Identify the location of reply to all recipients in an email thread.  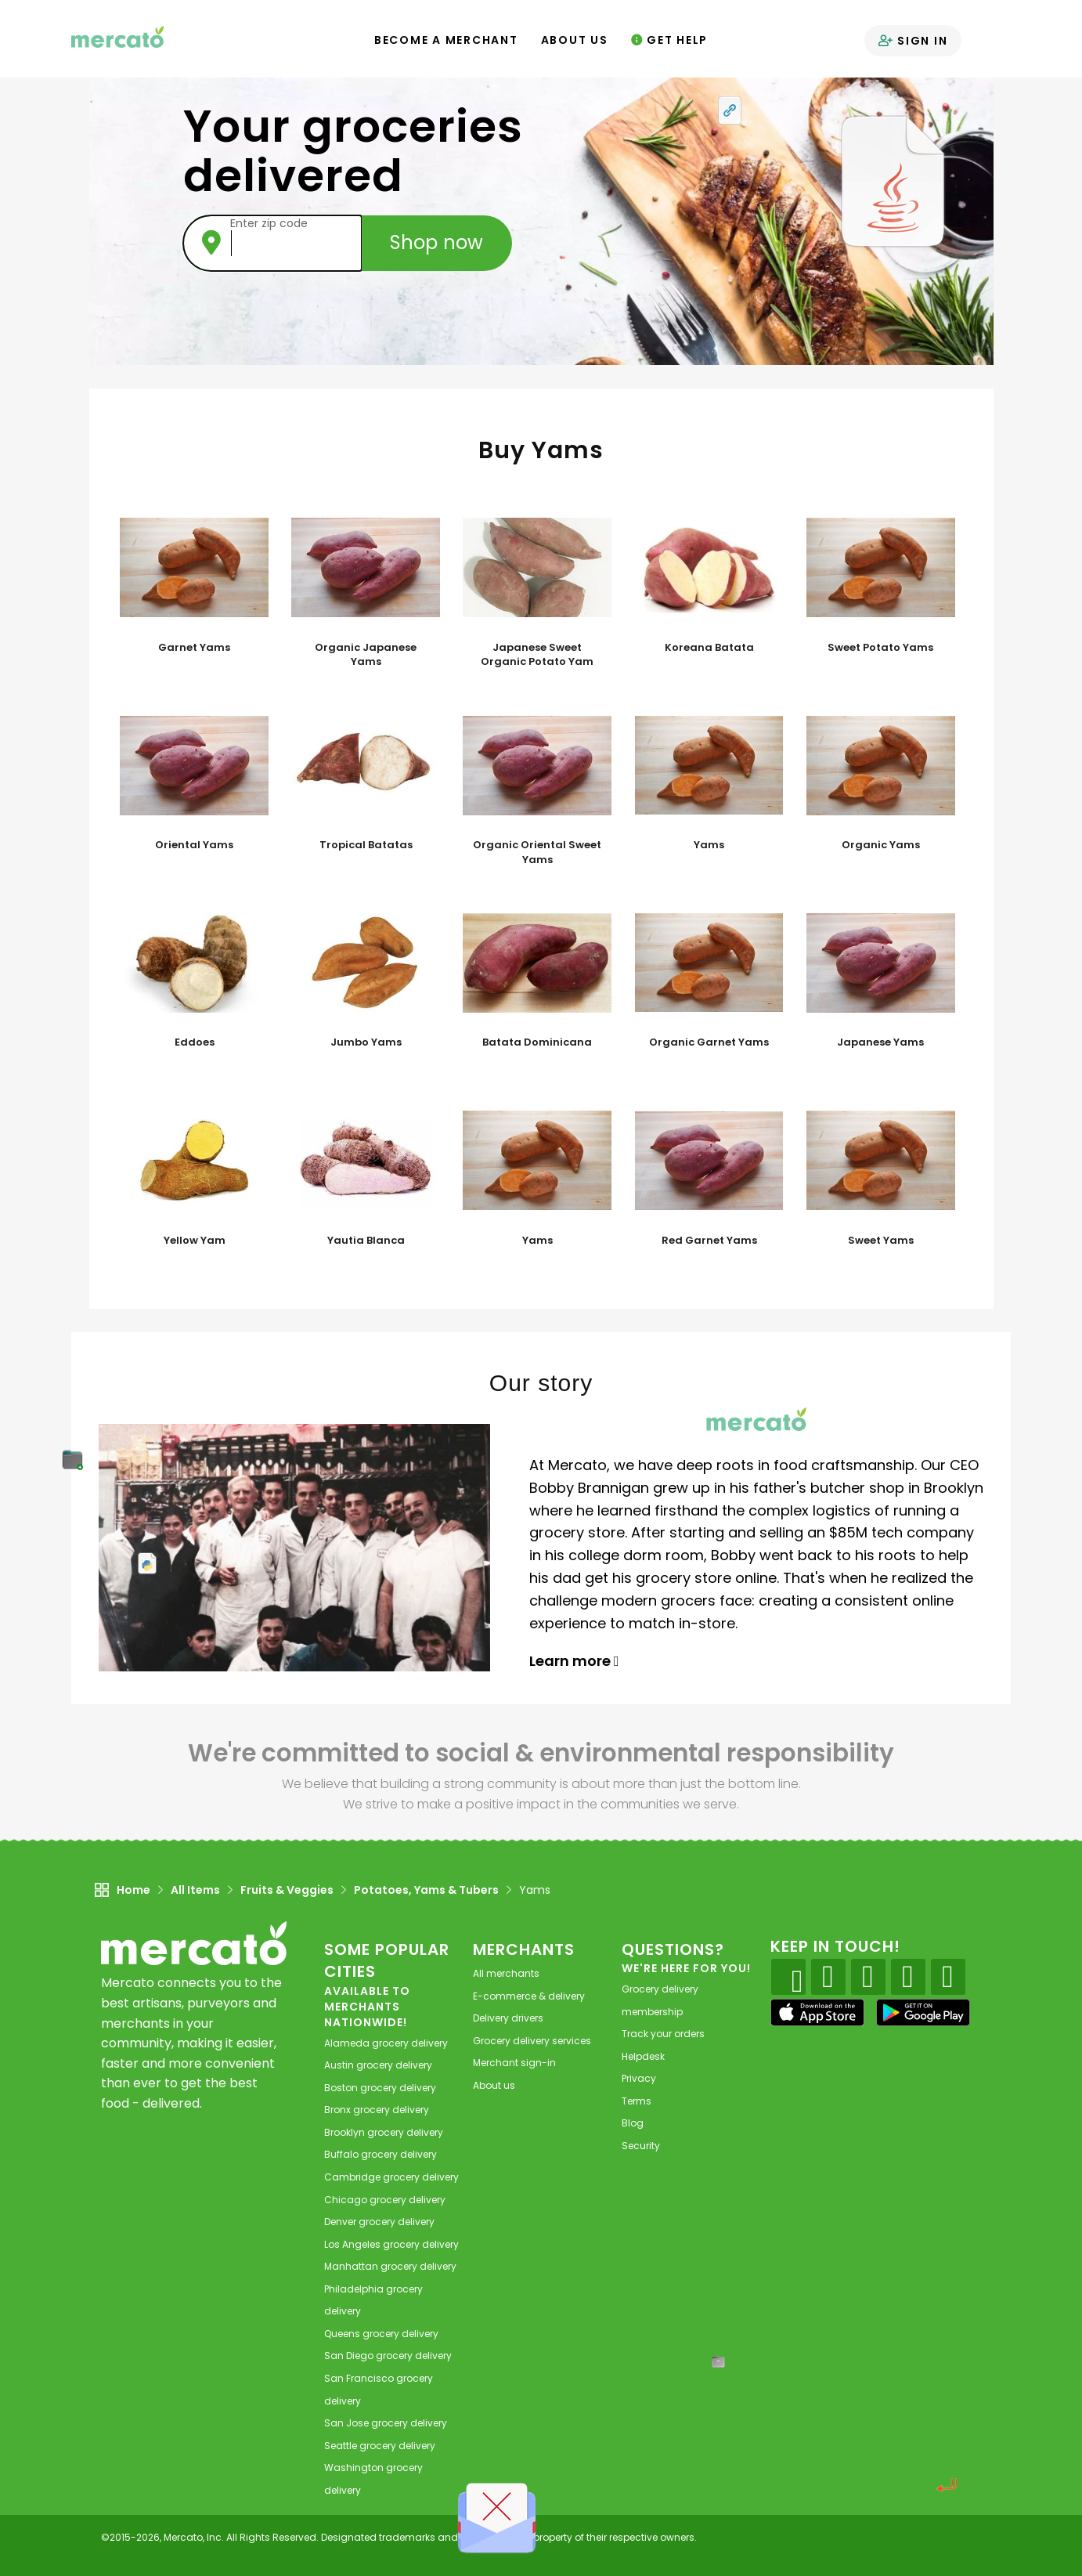
(946, 2484).